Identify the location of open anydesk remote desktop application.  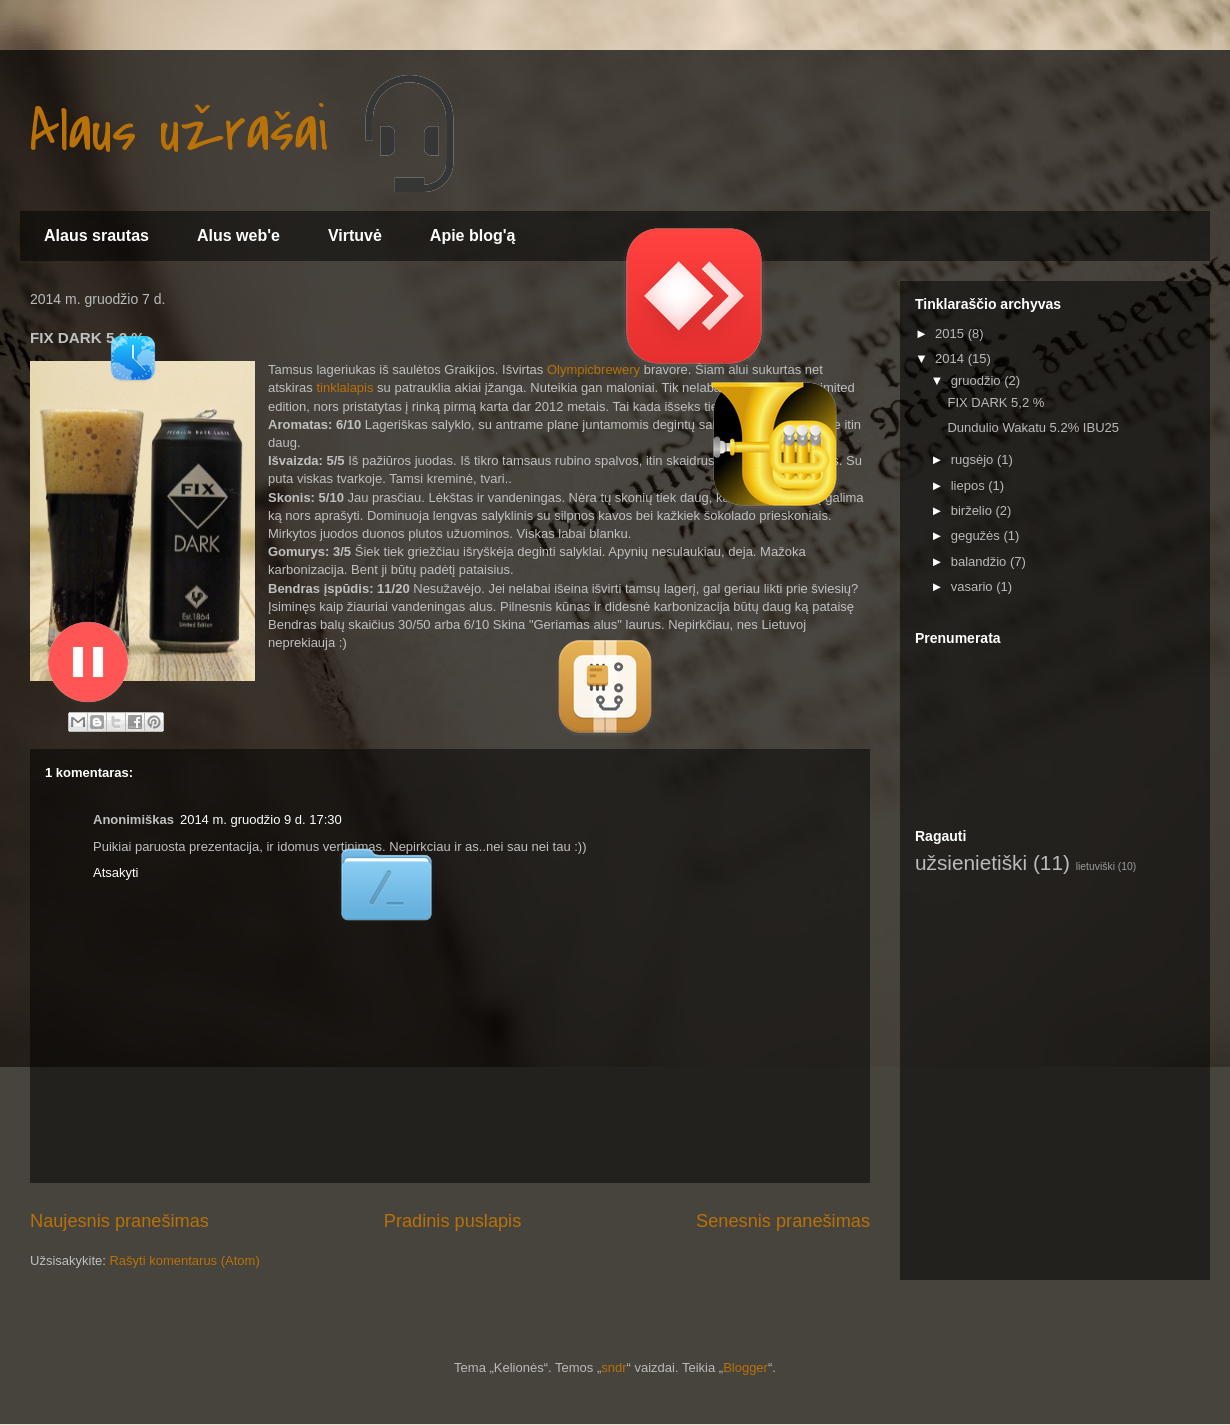
(694, 296).